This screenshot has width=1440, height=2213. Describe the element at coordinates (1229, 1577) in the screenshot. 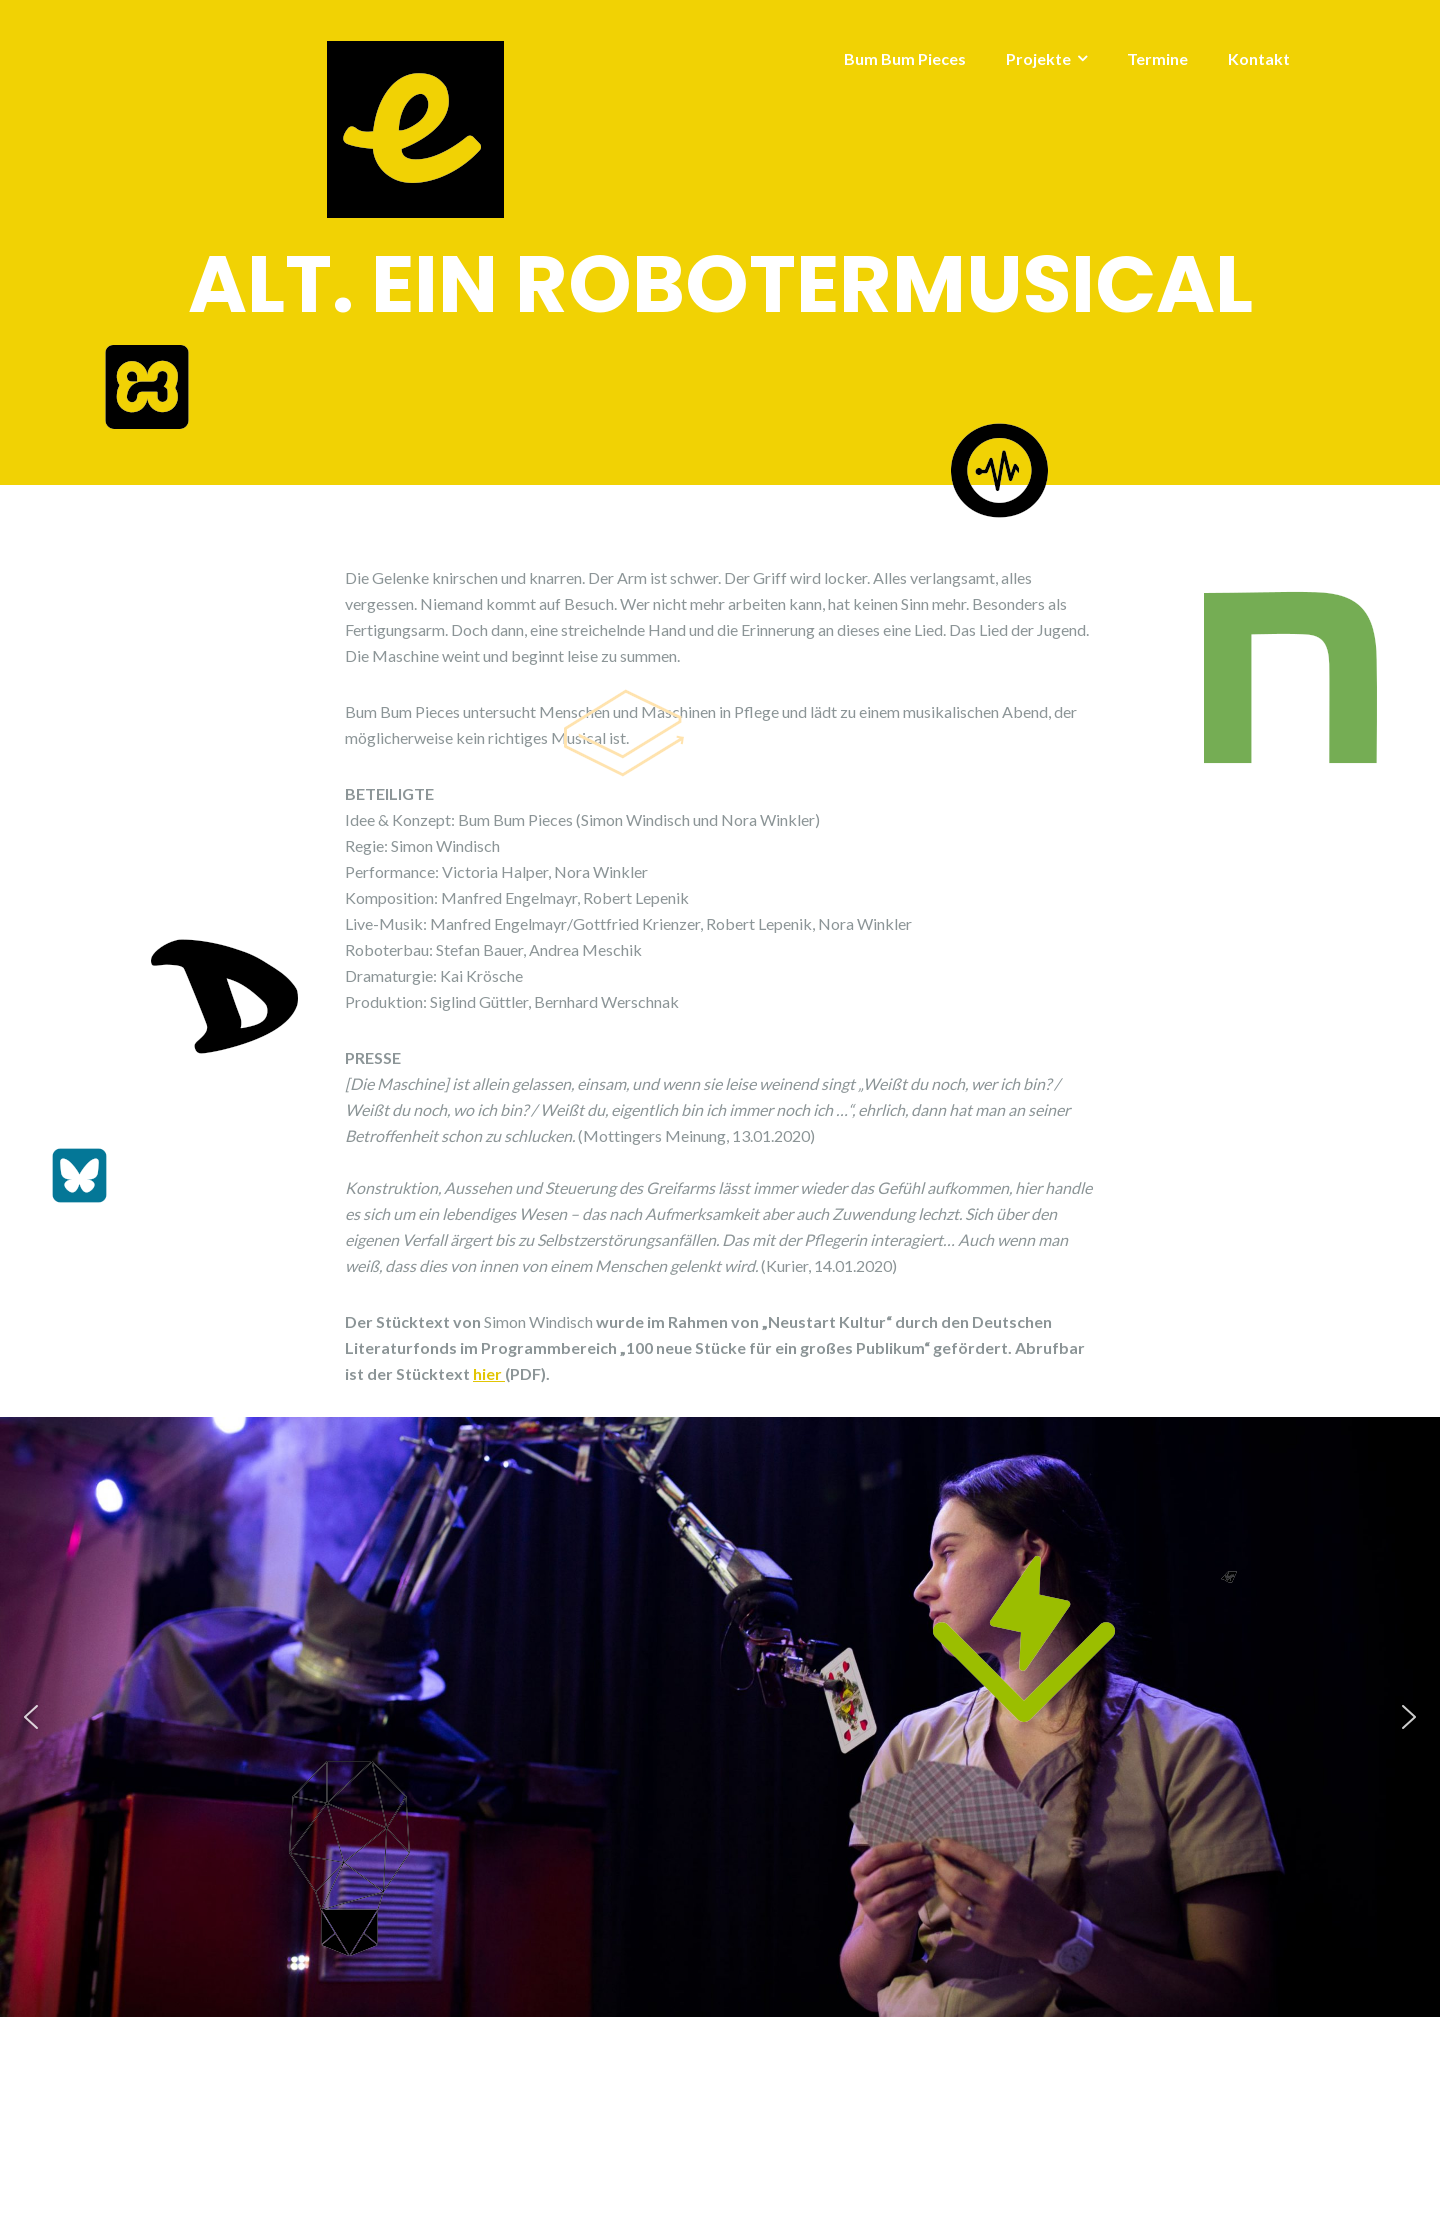

I see `virgin atlantic airline logo` at that location.